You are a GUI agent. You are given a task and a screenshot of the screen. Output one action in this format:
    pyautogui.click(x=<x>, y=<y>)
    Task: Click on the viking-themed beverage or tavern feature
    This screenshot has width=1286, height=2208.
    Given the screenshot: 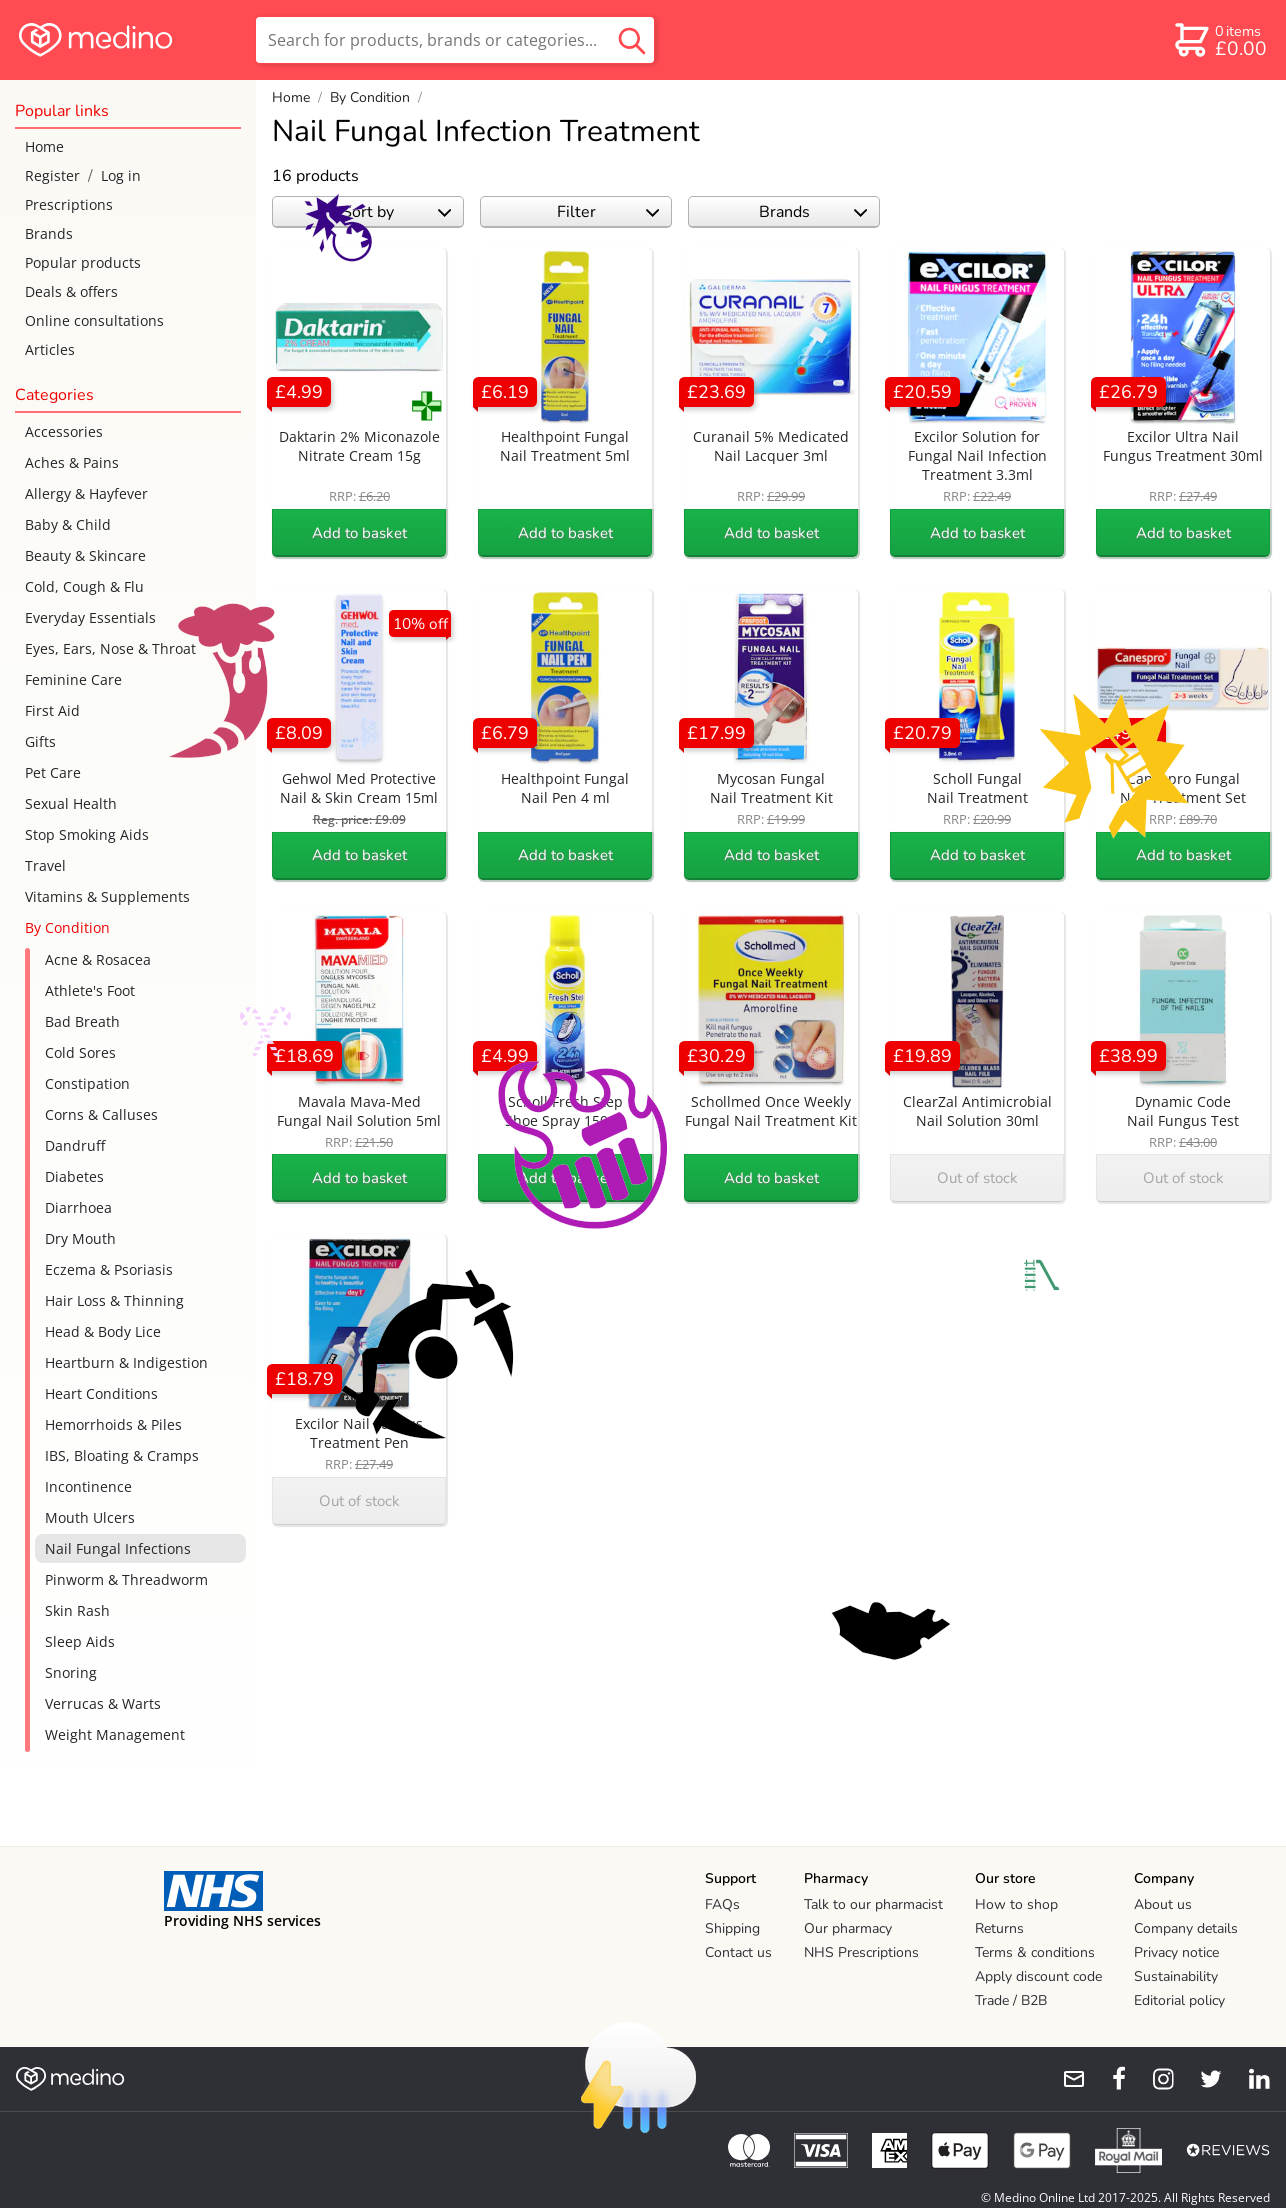 What is the action you would take?
    pyautogui.click(x=223, y=678)
    